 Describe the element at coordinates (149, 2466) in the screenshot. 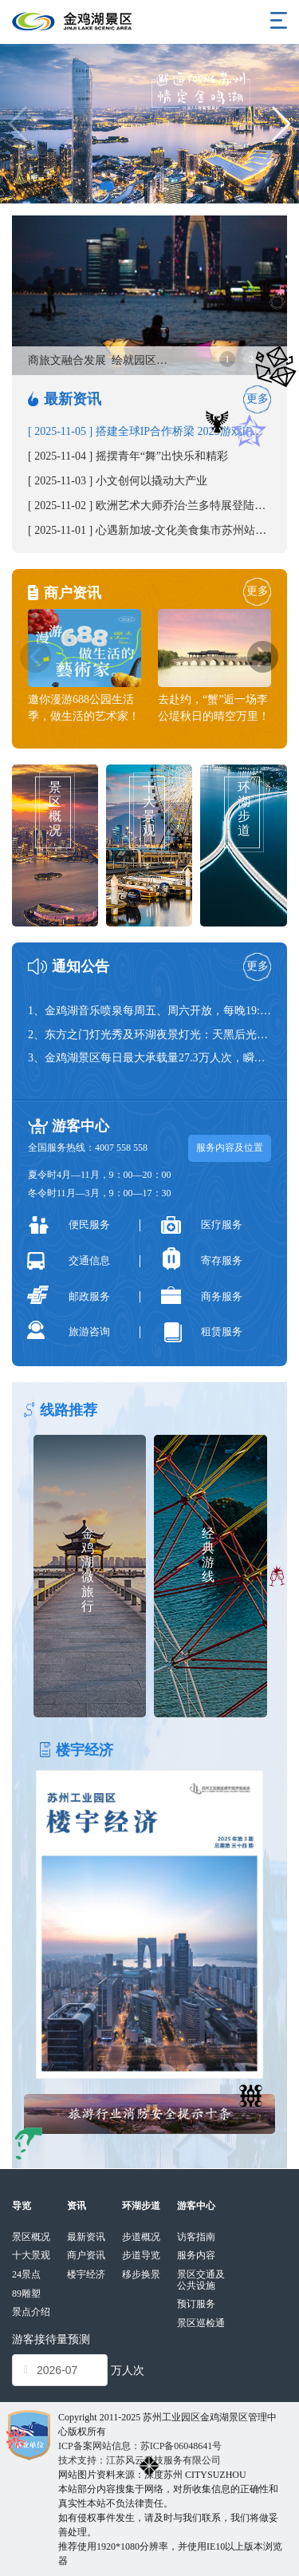

I see `toggle grid or quadrant view` at that location.